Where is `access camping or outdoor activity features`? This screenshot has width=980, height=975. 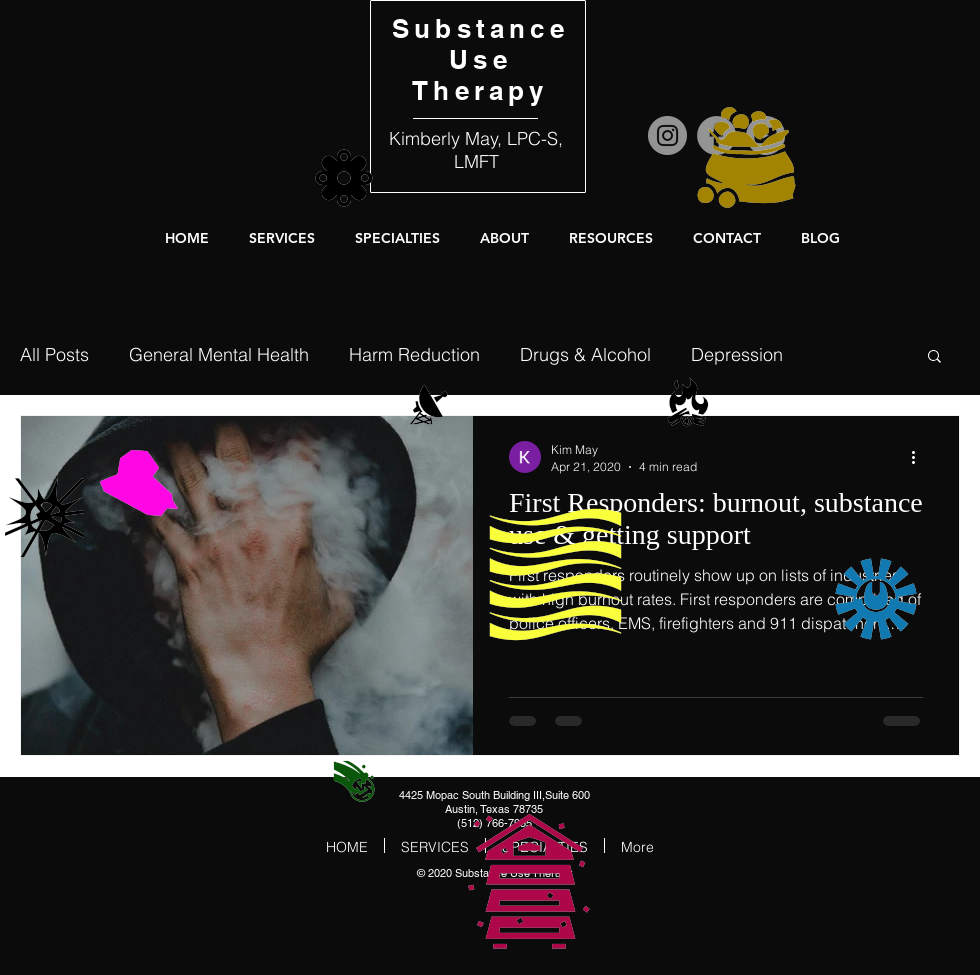 access camping or outdoor activity features is located at coordinates (686, 401).